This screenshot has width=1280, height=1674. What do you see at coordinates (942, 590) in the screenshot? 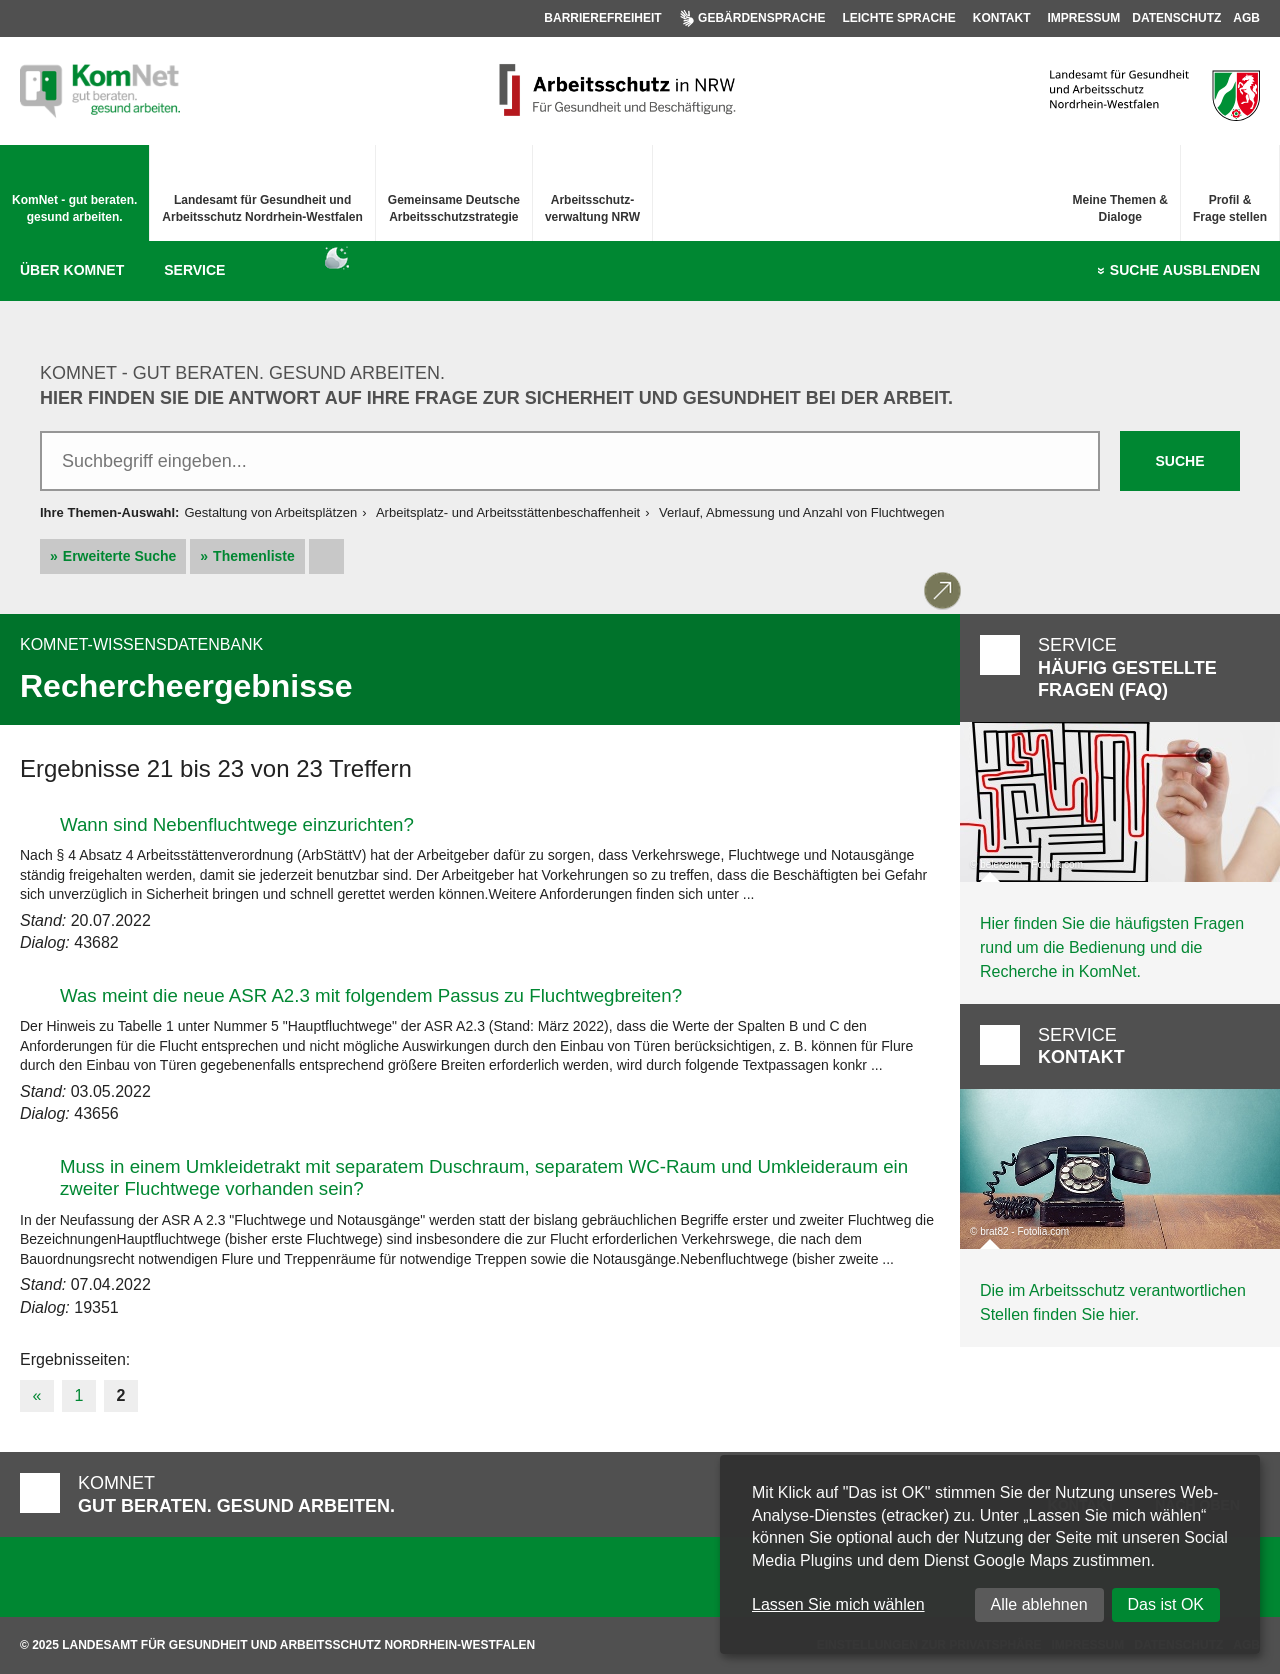
I see `indicates a symbolic link or shortcut to another file` at bounding box center [942, 590].